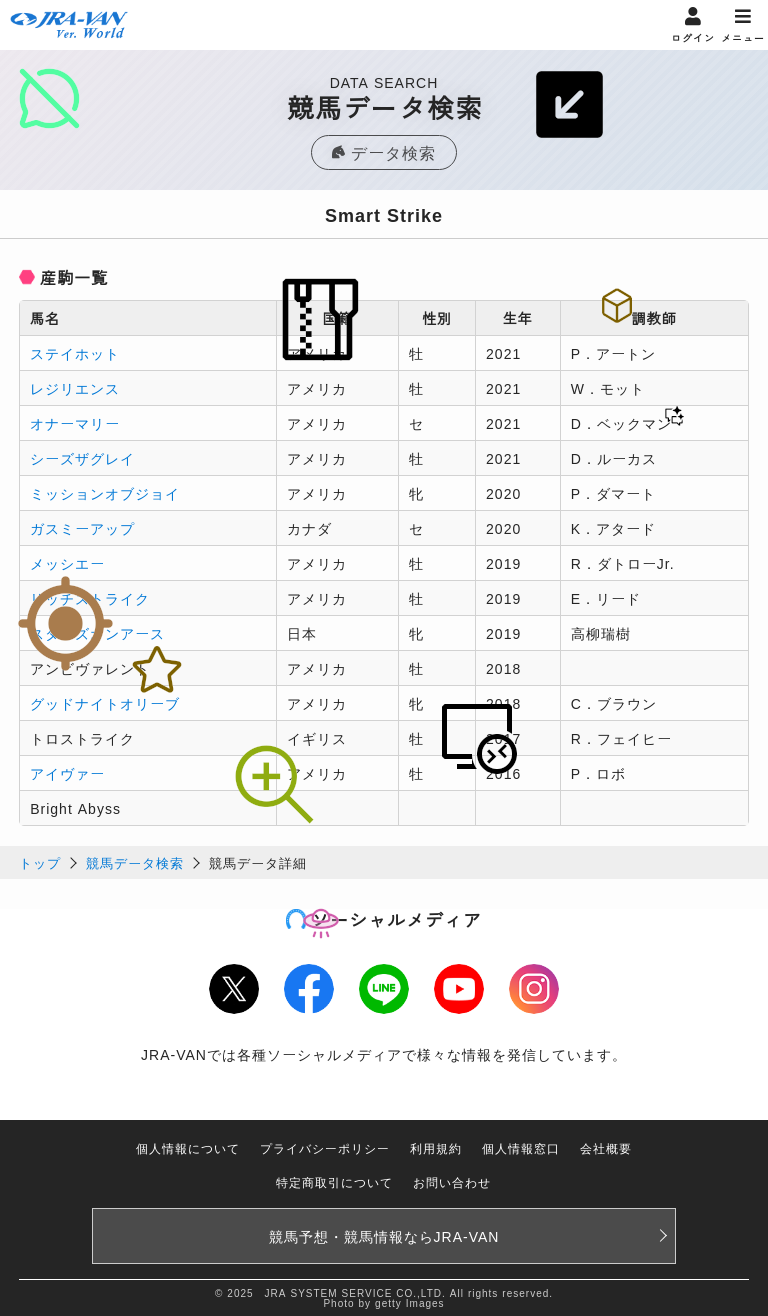 The width and height of the screenshot is (768, 1316). I want to click on indicates a method or function in code, so click(617, 306).